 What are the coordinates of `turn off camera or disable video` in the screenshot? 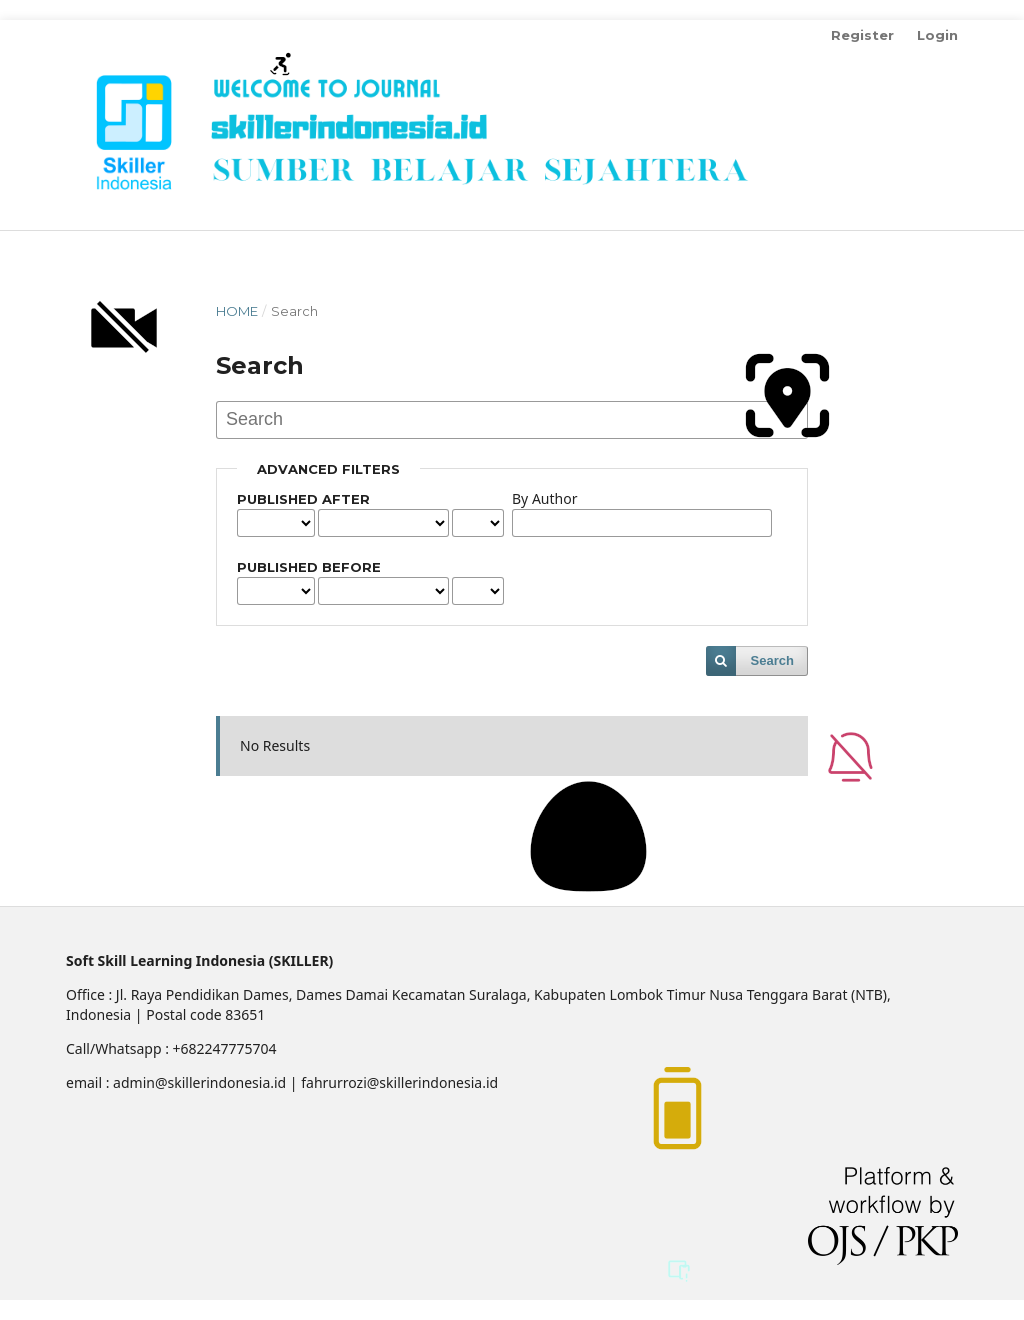 It's located at (124, 328).